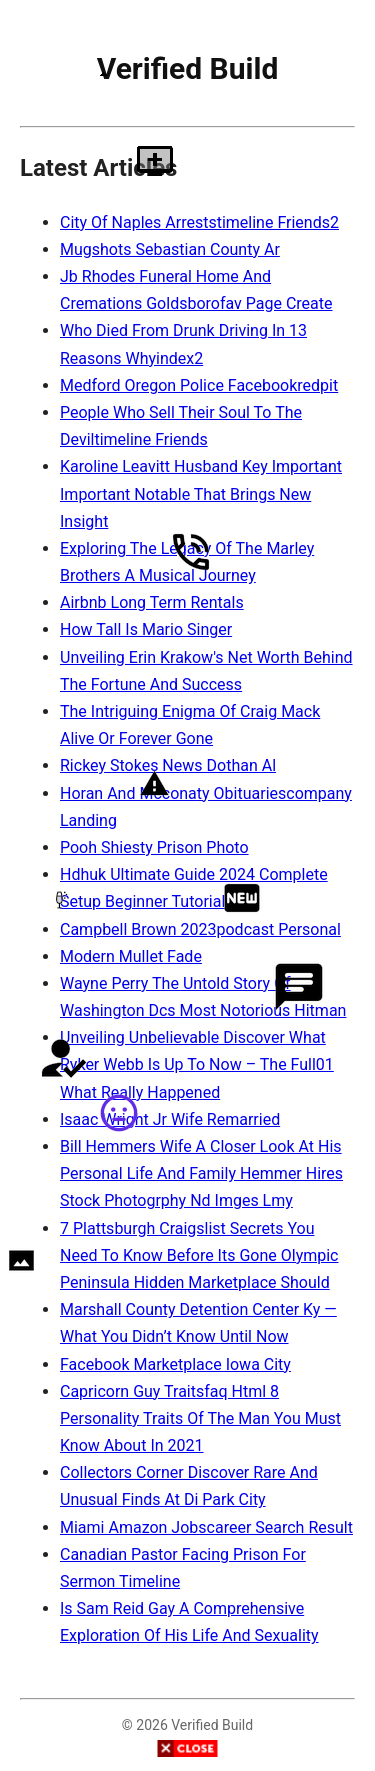 This screenshot has height=1771, width=375. What do you see at coordinates (119, 1113) in the screenshot?
I see `indicate neutral or average rating` at bounding box center [119, 1113].